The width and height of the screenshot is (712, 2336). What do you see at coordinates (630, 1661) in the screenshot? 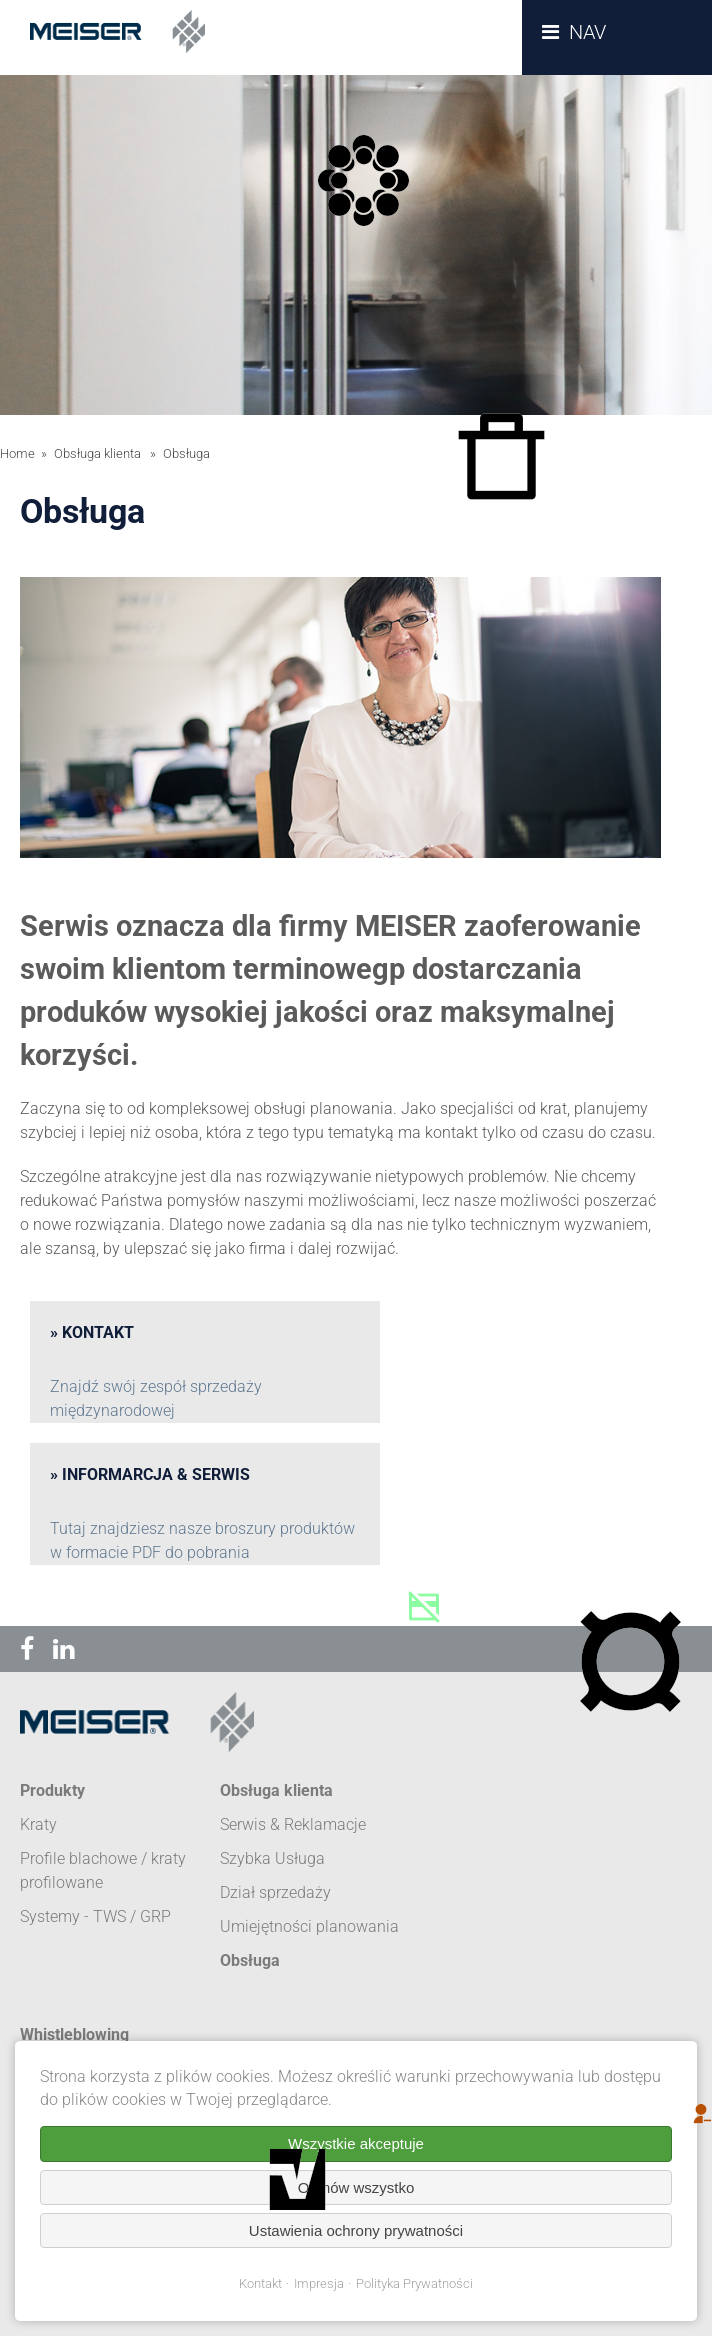
I see `open the Bastyon app` at bounding box center [630, 1661].